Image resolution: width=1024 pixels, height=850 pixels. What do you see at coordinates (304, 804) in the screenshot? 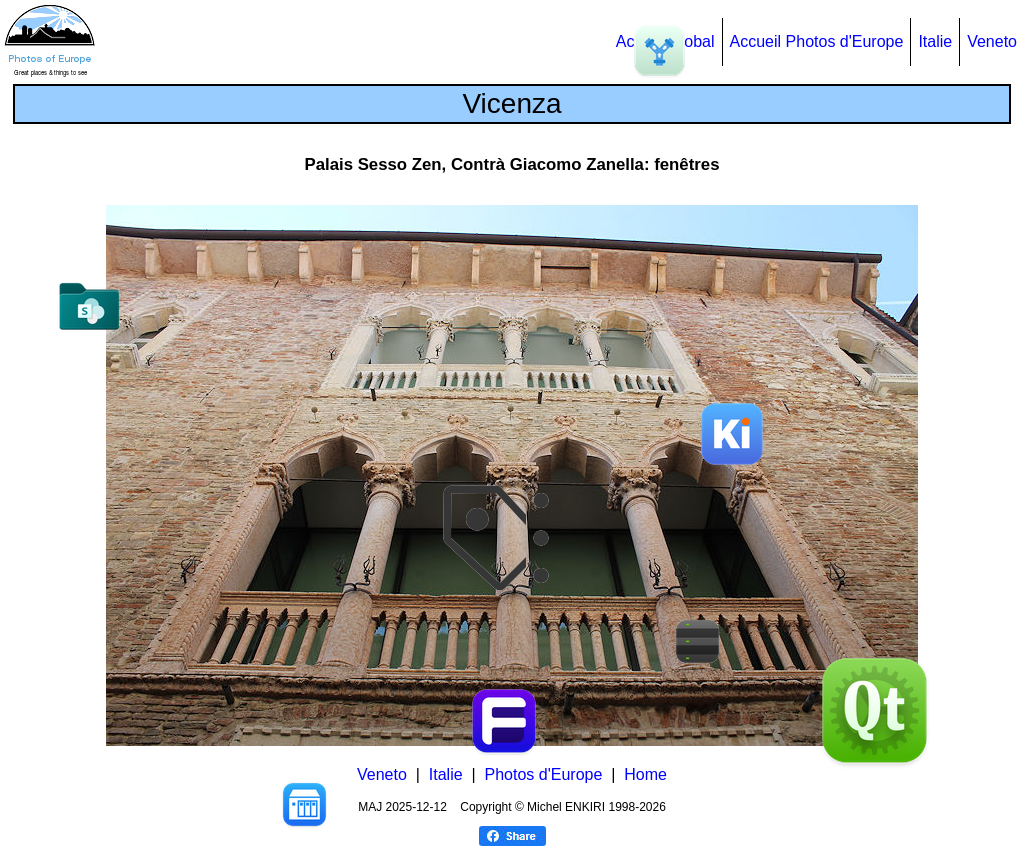
I see `open synology nas management app` at bounding box center [304, 804].